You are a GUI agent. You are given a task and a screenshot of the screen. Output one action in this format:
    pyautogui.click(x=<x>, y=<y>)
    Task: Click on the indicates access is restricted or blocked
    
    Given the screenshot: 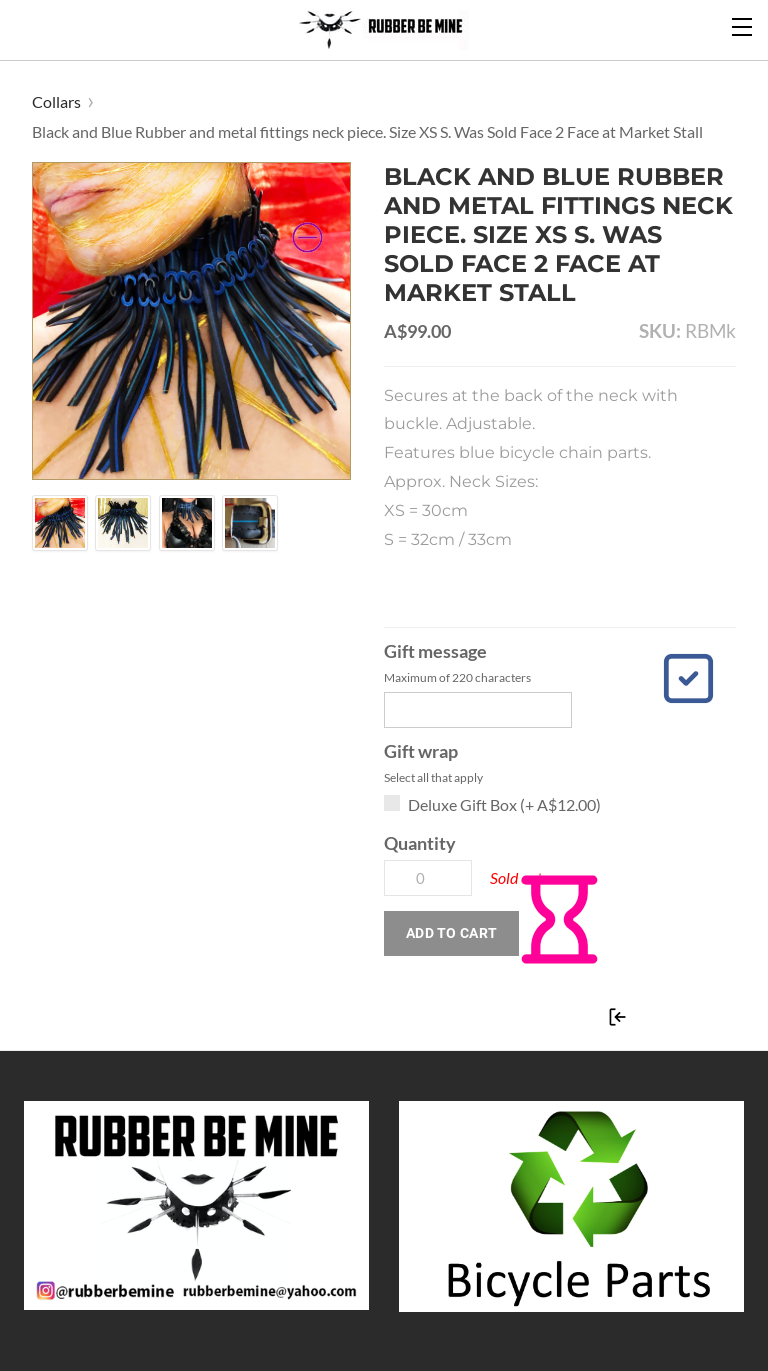 What is the action you would take?
    pyautogui.click(x=307, y=237)
    